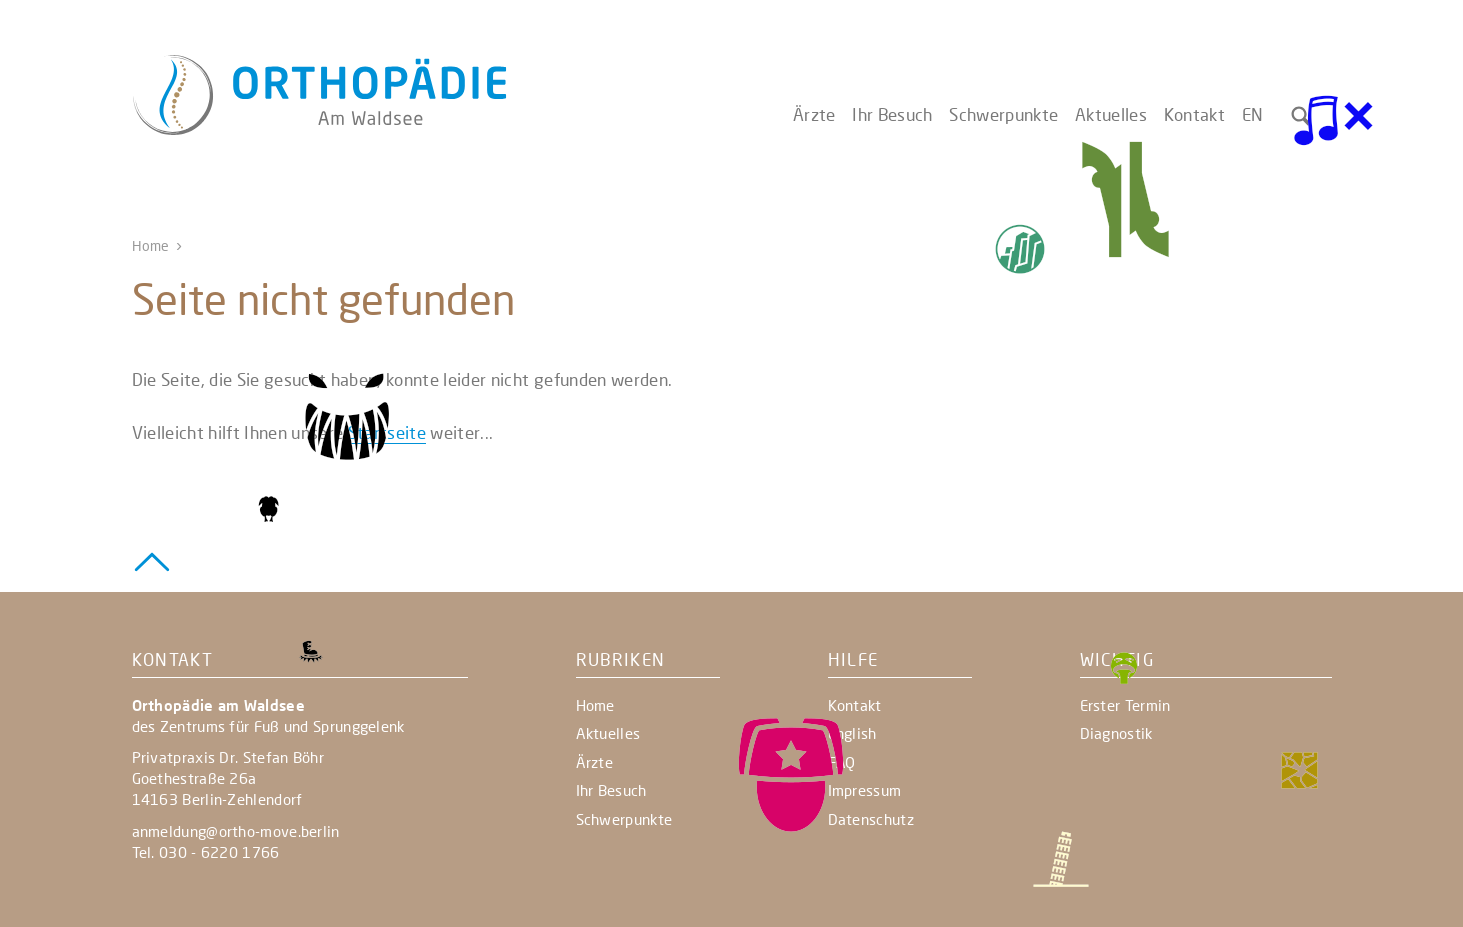  What do you see at coordinates (1335, 116) in the screenshot?
I see `mute music or audio` at bounding box center [1335, 116].